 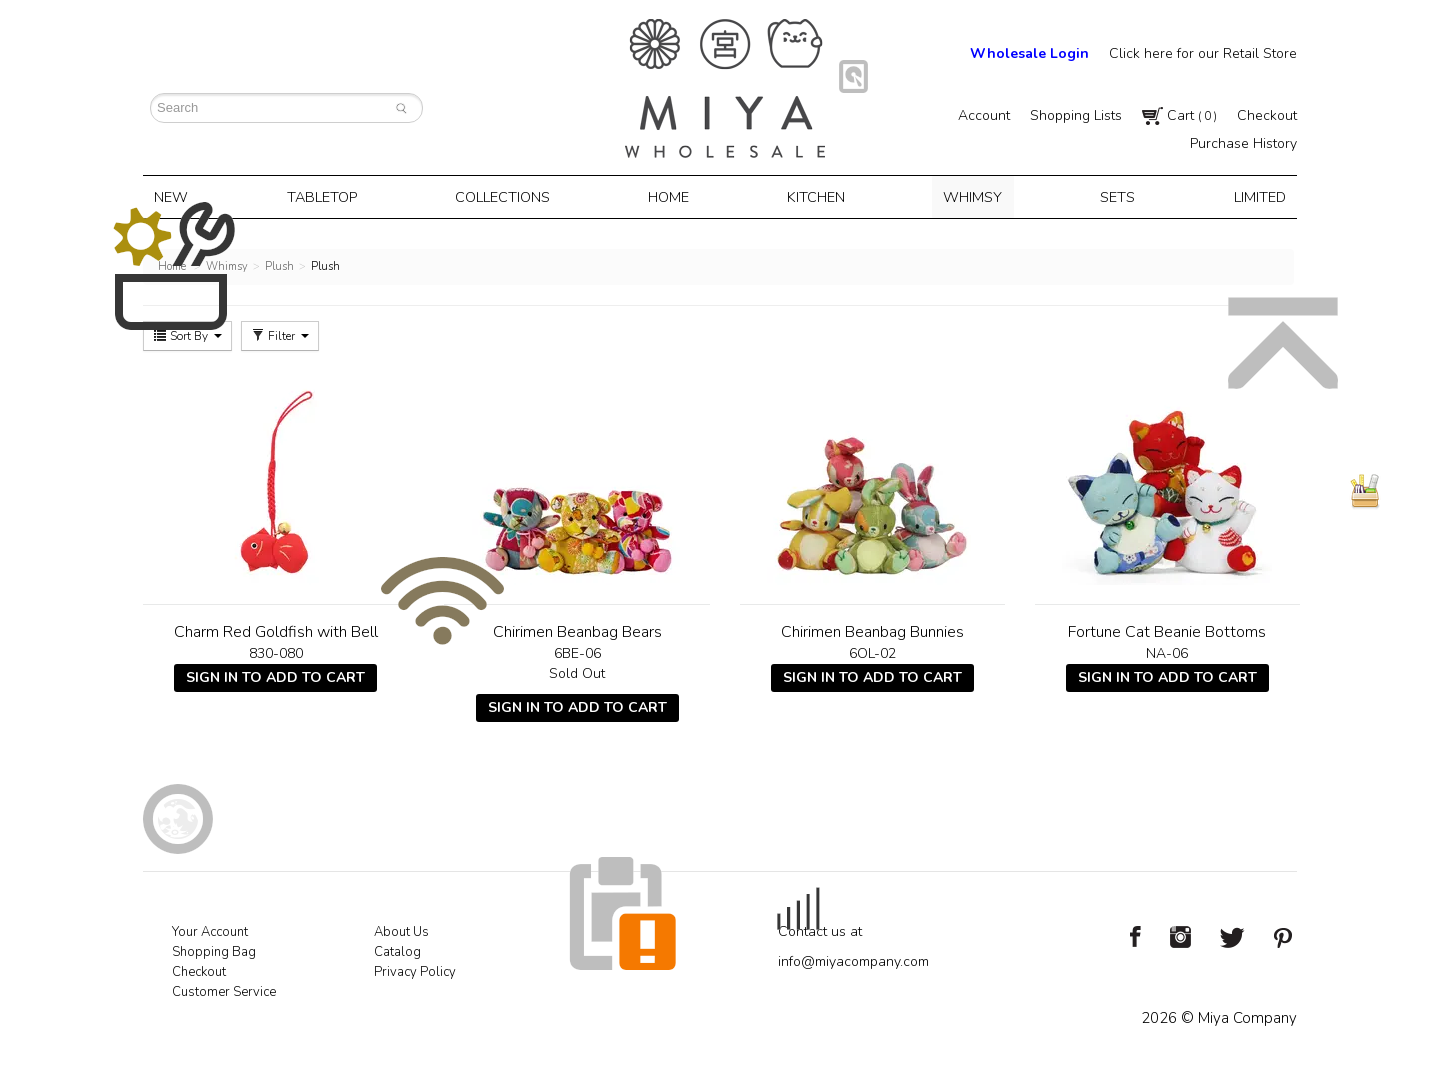 What do you see at coordinates (1365, 491) in the screenshot?
I see `access miscellaneous or uncategorized applications` at bounding box center [1365, 491].